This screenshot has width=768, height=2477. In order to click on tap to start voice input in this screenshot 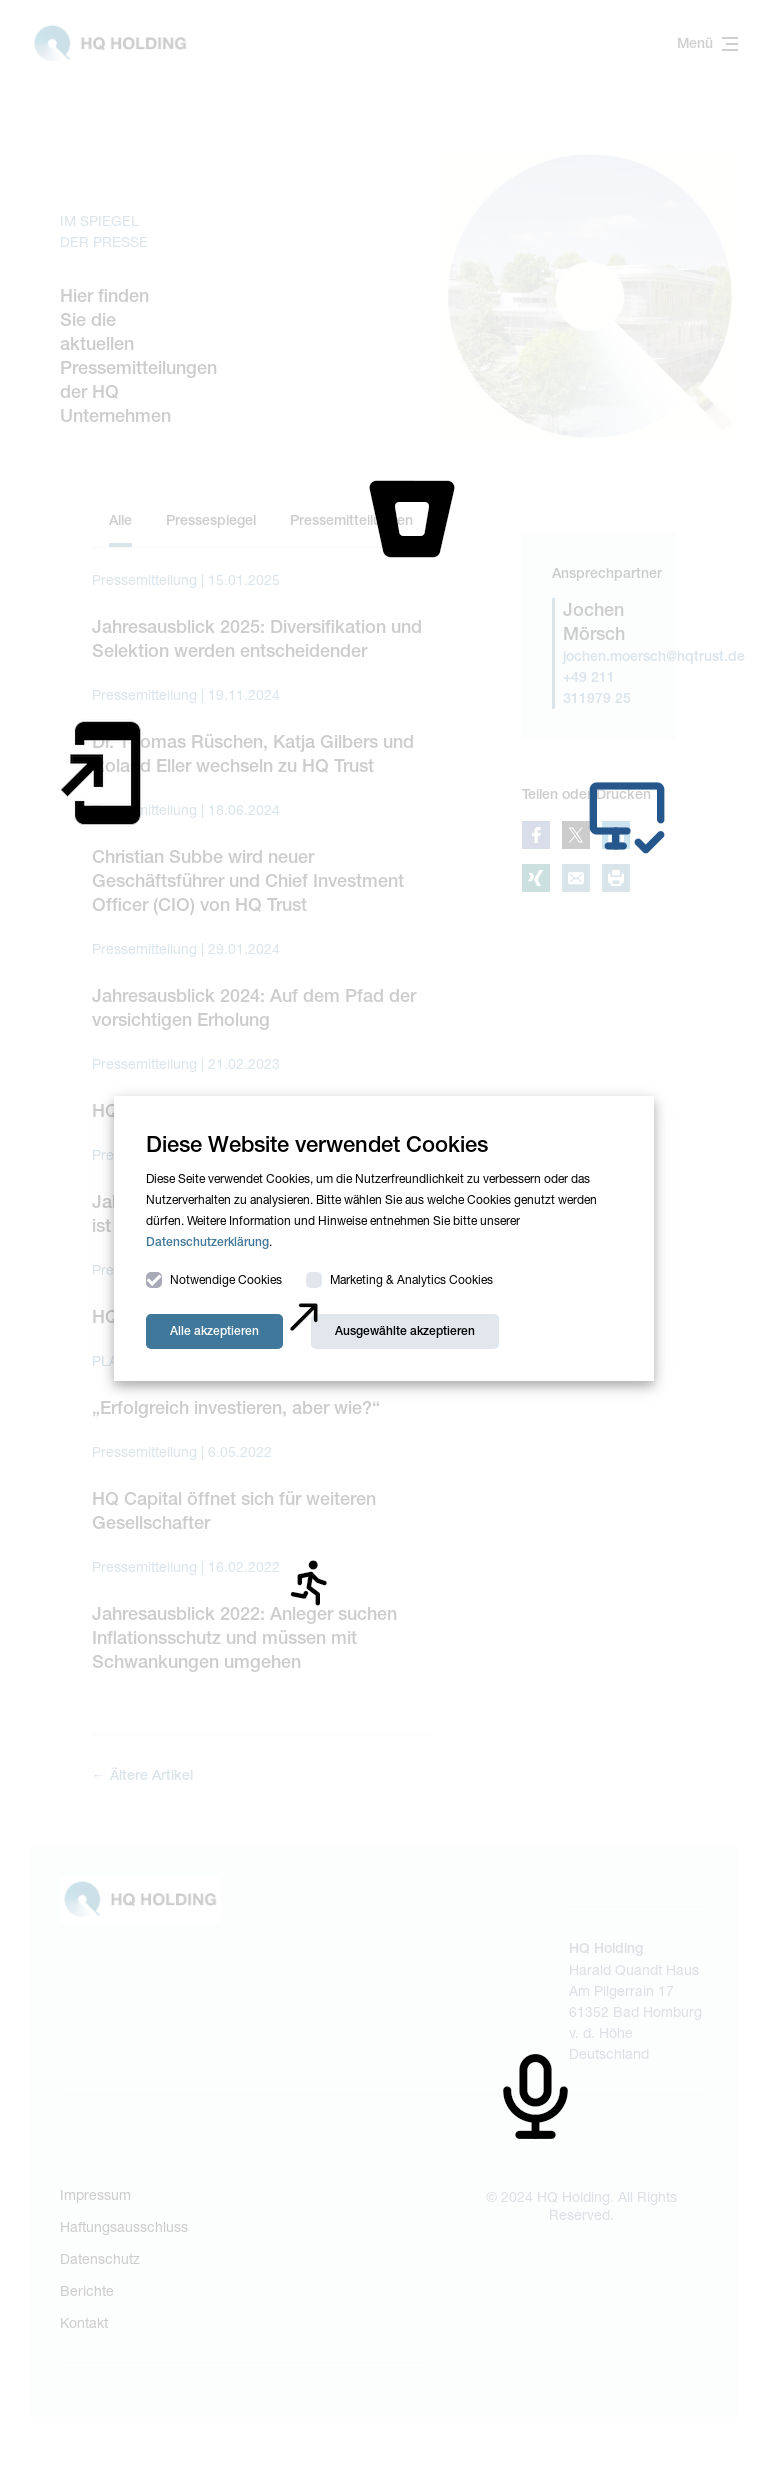, I will do `click(535, 2098)`.